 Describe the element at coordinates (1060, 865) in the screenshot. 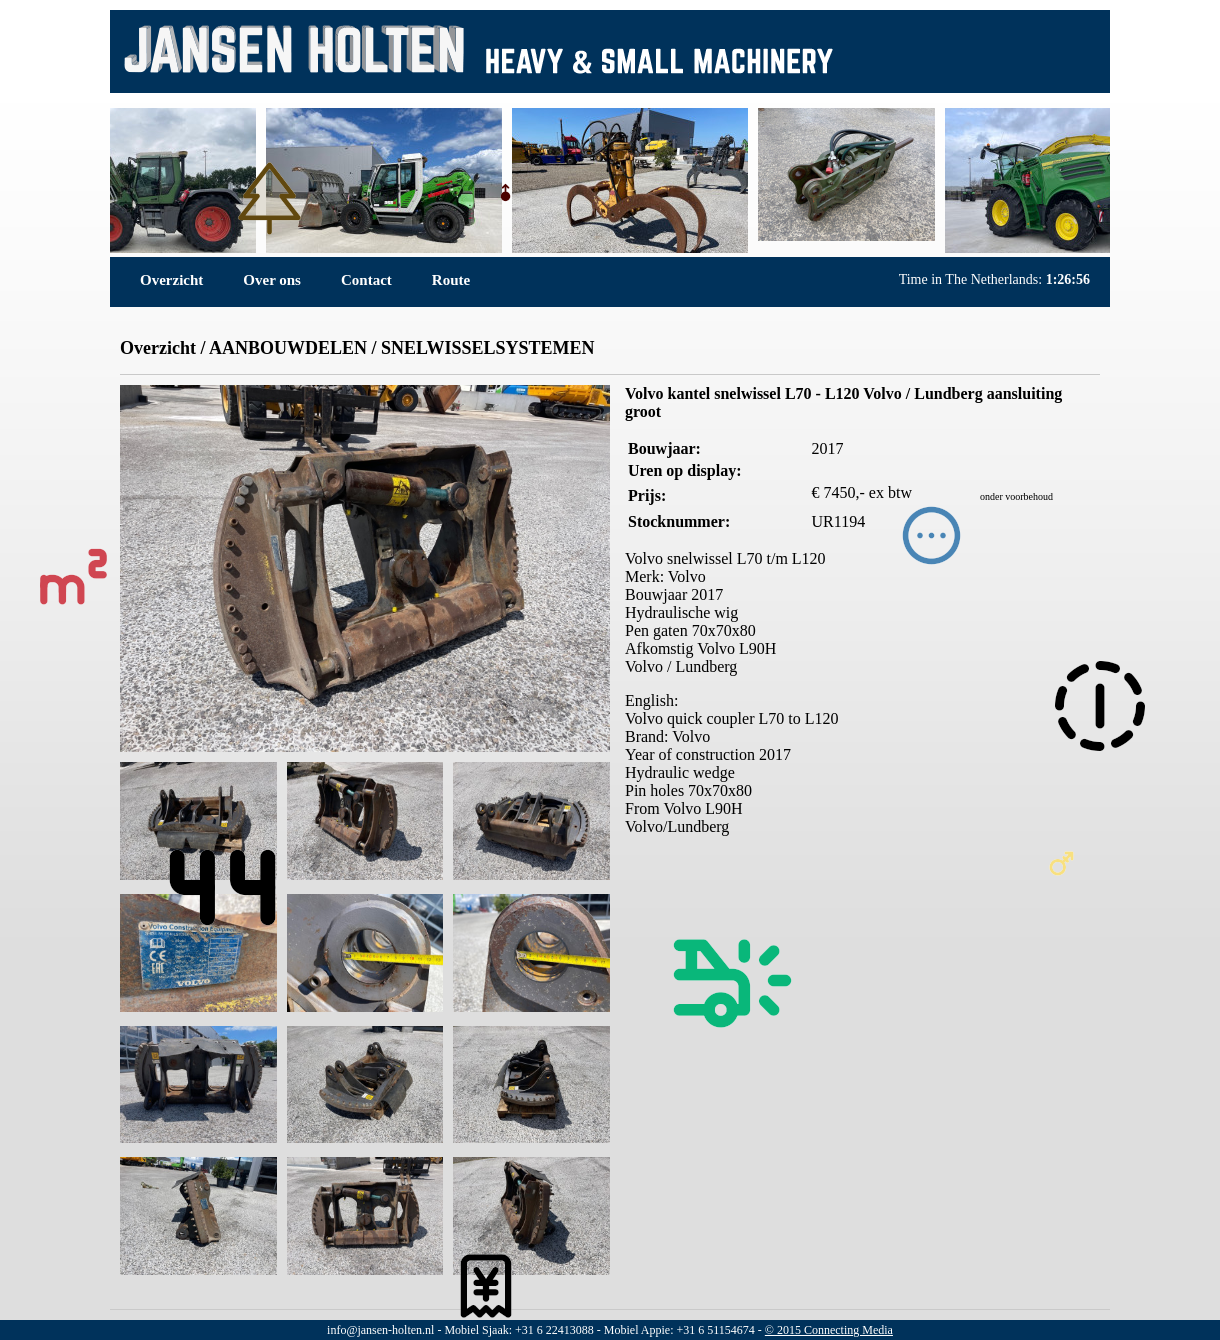

I see `indicates male gender or sex option` at that location.